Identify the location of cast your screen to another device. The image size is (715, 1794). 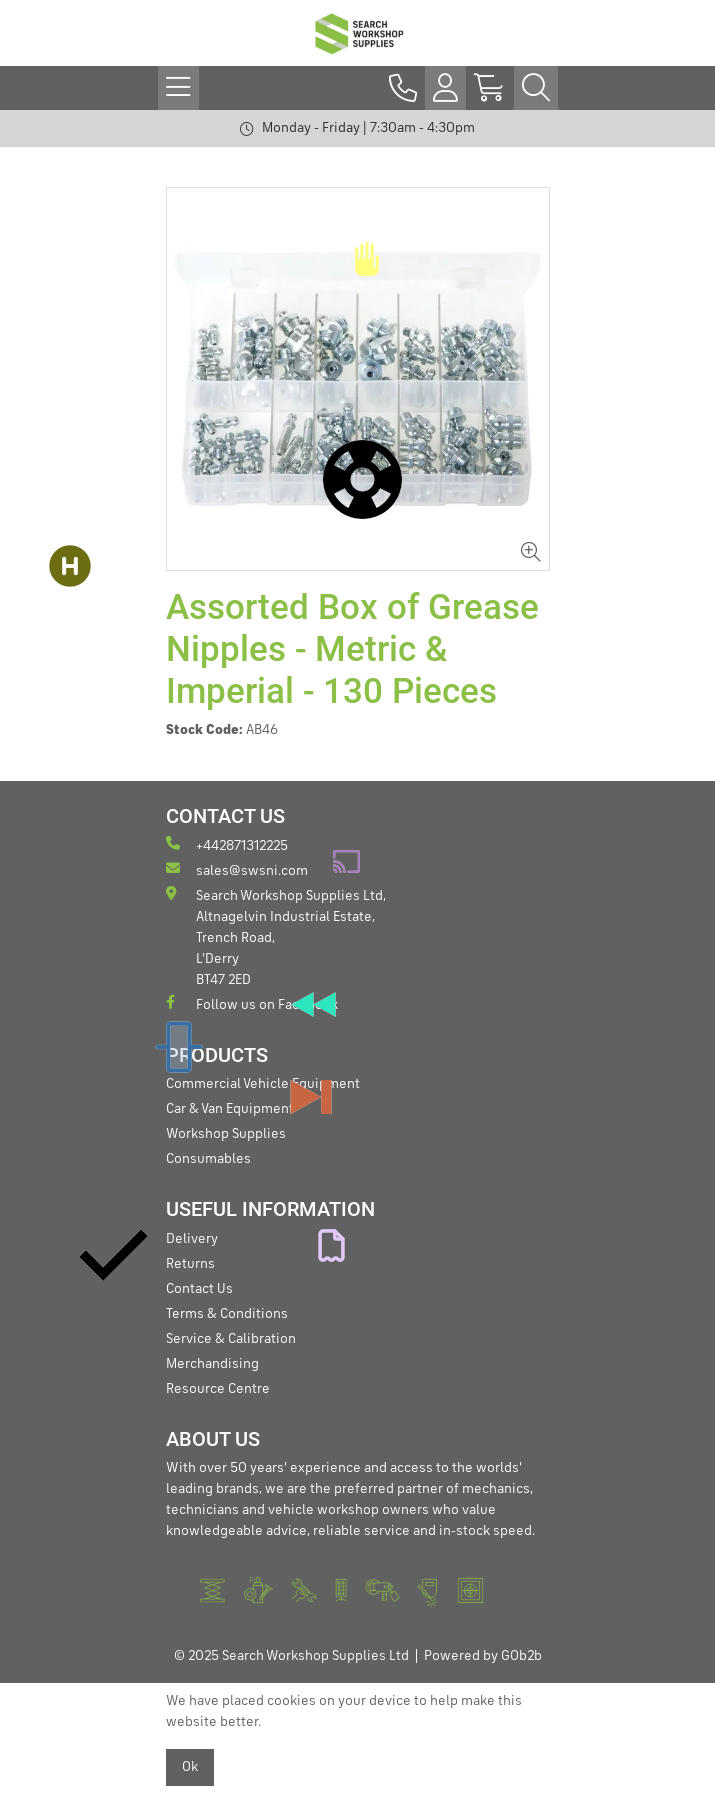
(346, 861).